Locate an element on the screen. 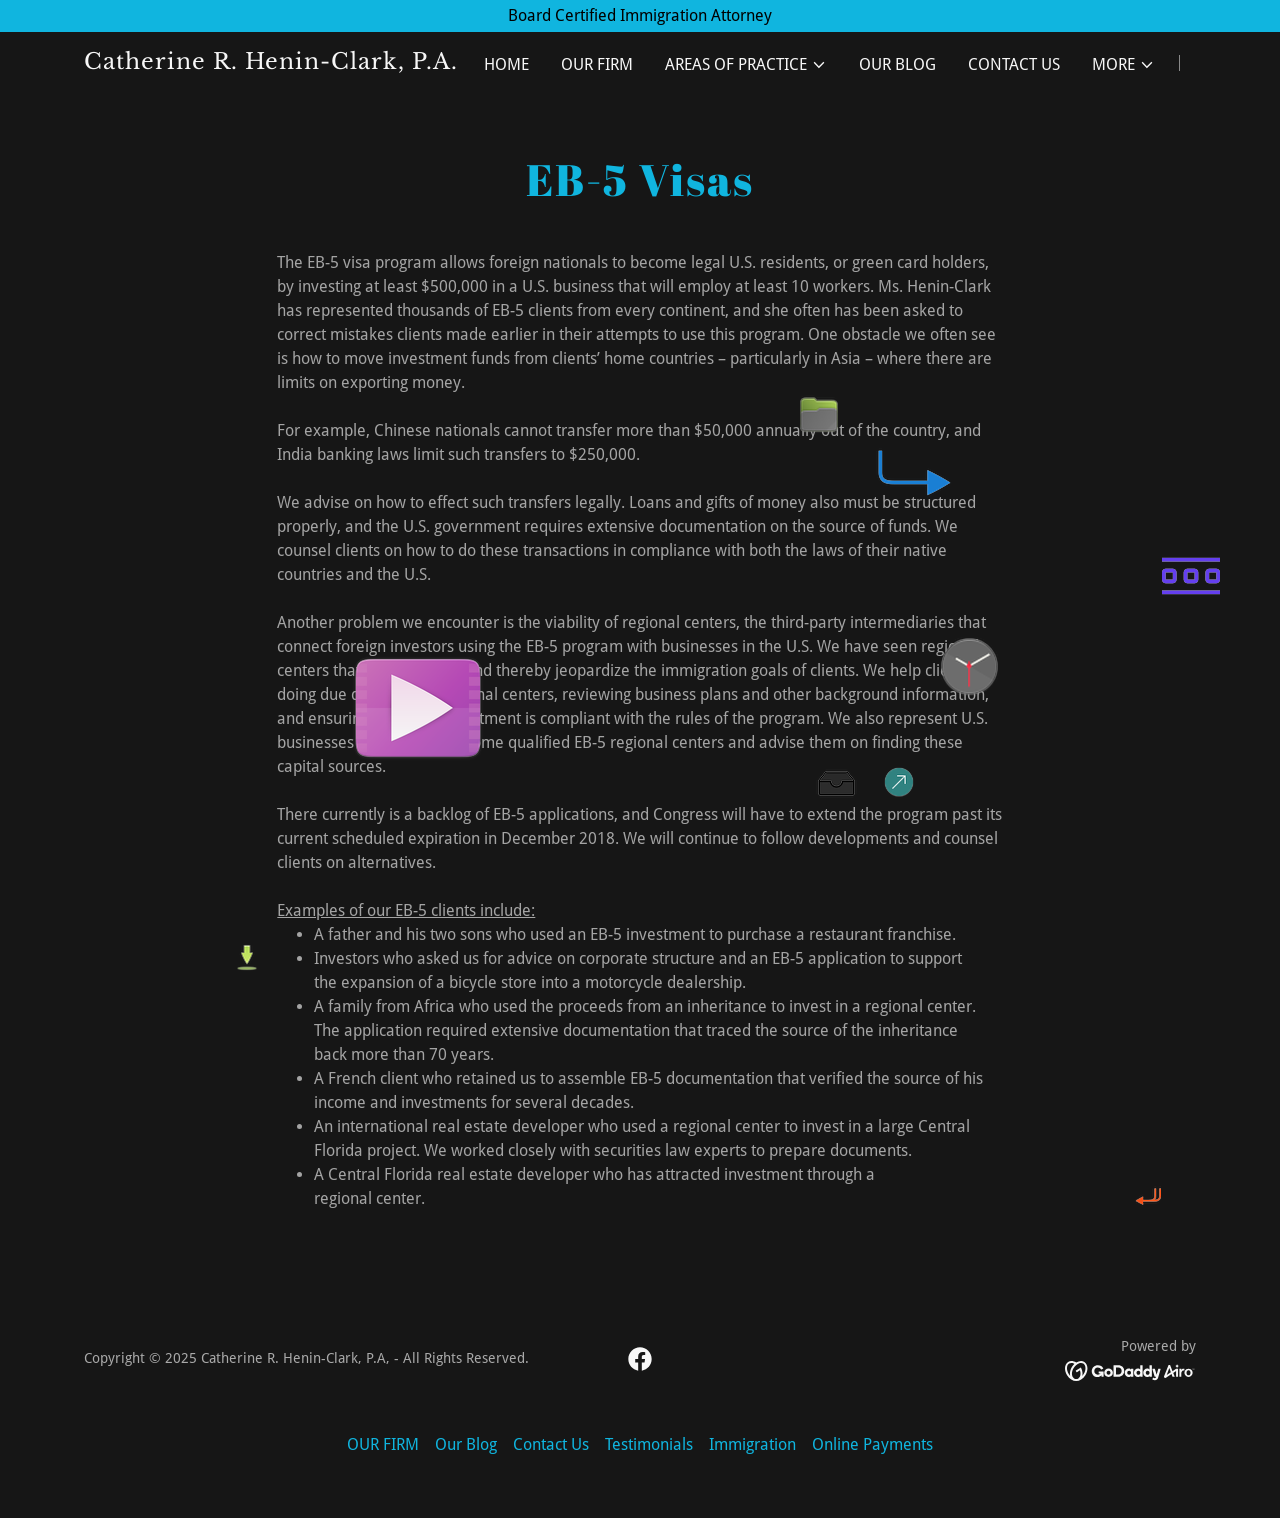 This screenshot has height=1518, width=1280. access toolbar preferences is located at coordinates (1191, 576).